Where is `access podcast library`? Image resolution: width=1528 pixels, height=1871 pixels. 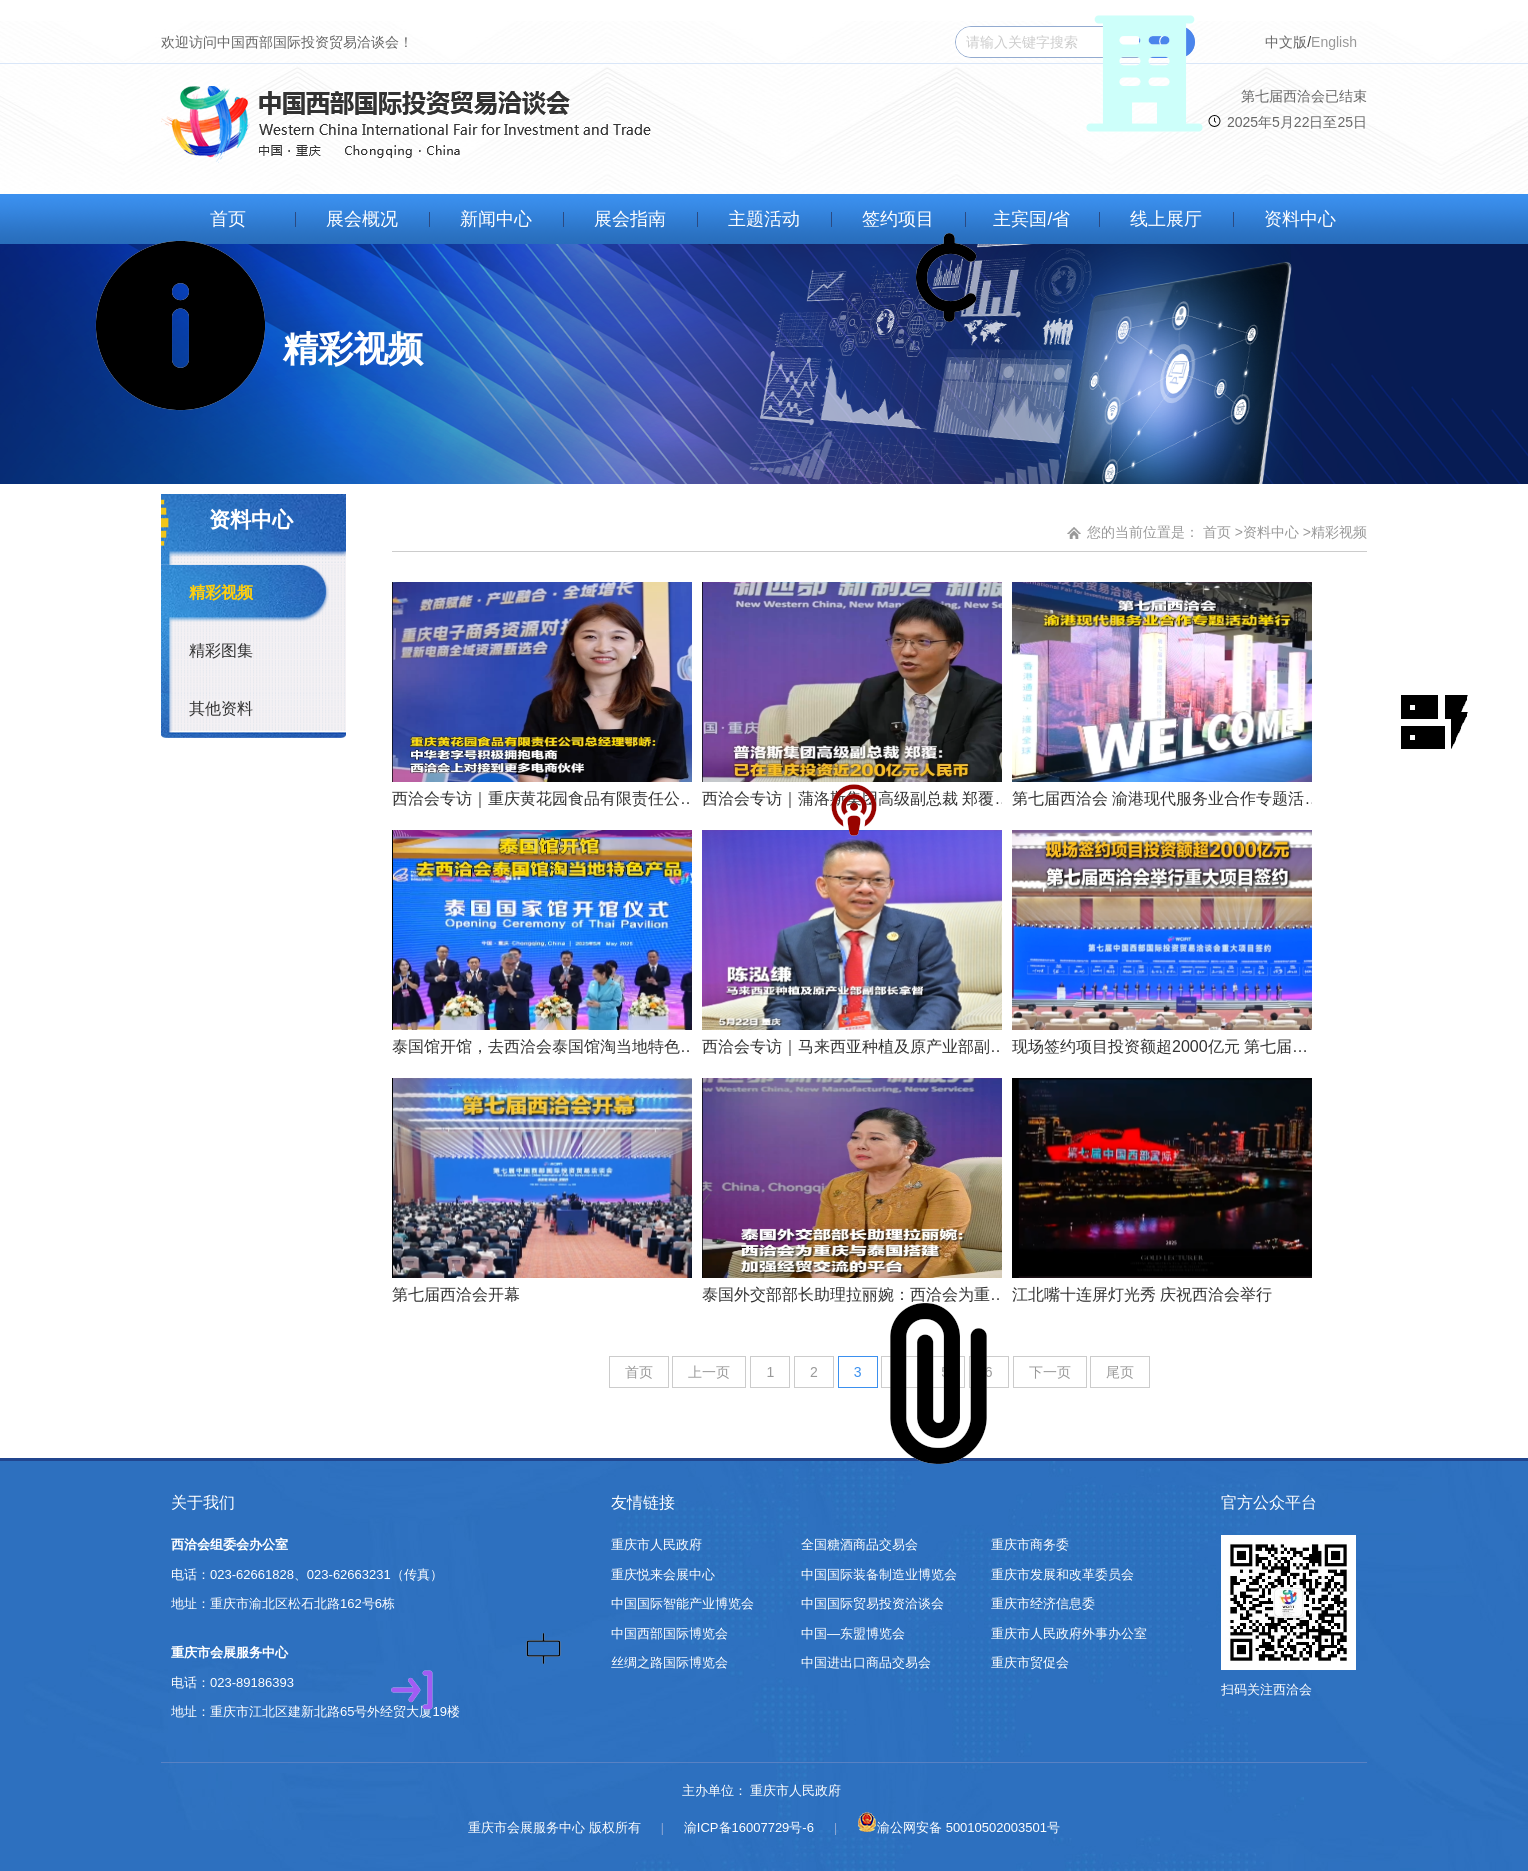
access podcast library is located at coordinates (854, 810).